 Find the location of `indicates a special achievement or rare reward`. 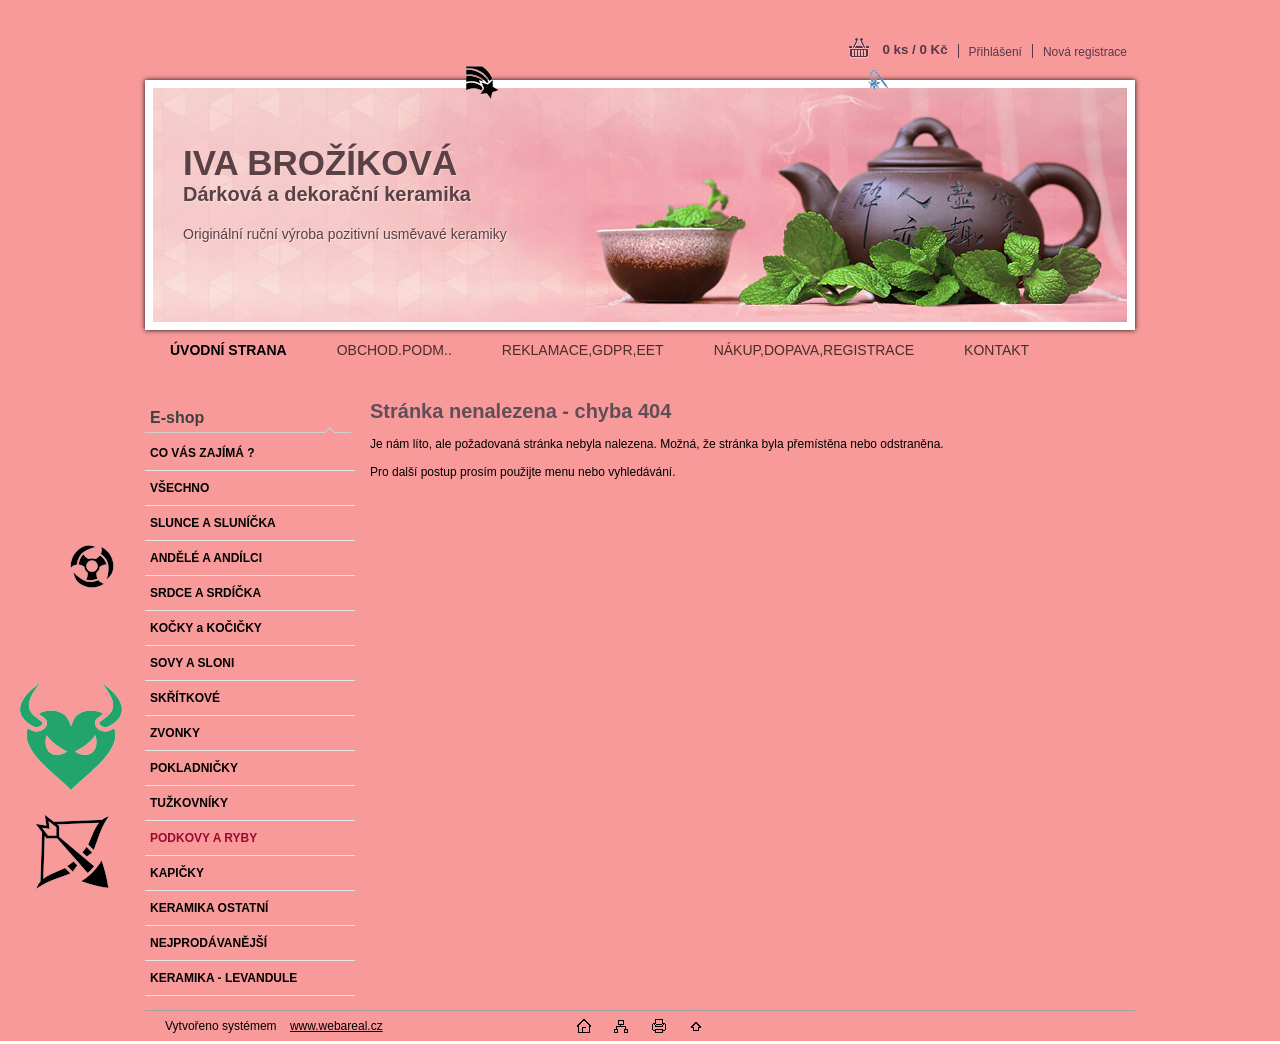

indicates a special achievement or rare reward is located at coordinates (483, 83).